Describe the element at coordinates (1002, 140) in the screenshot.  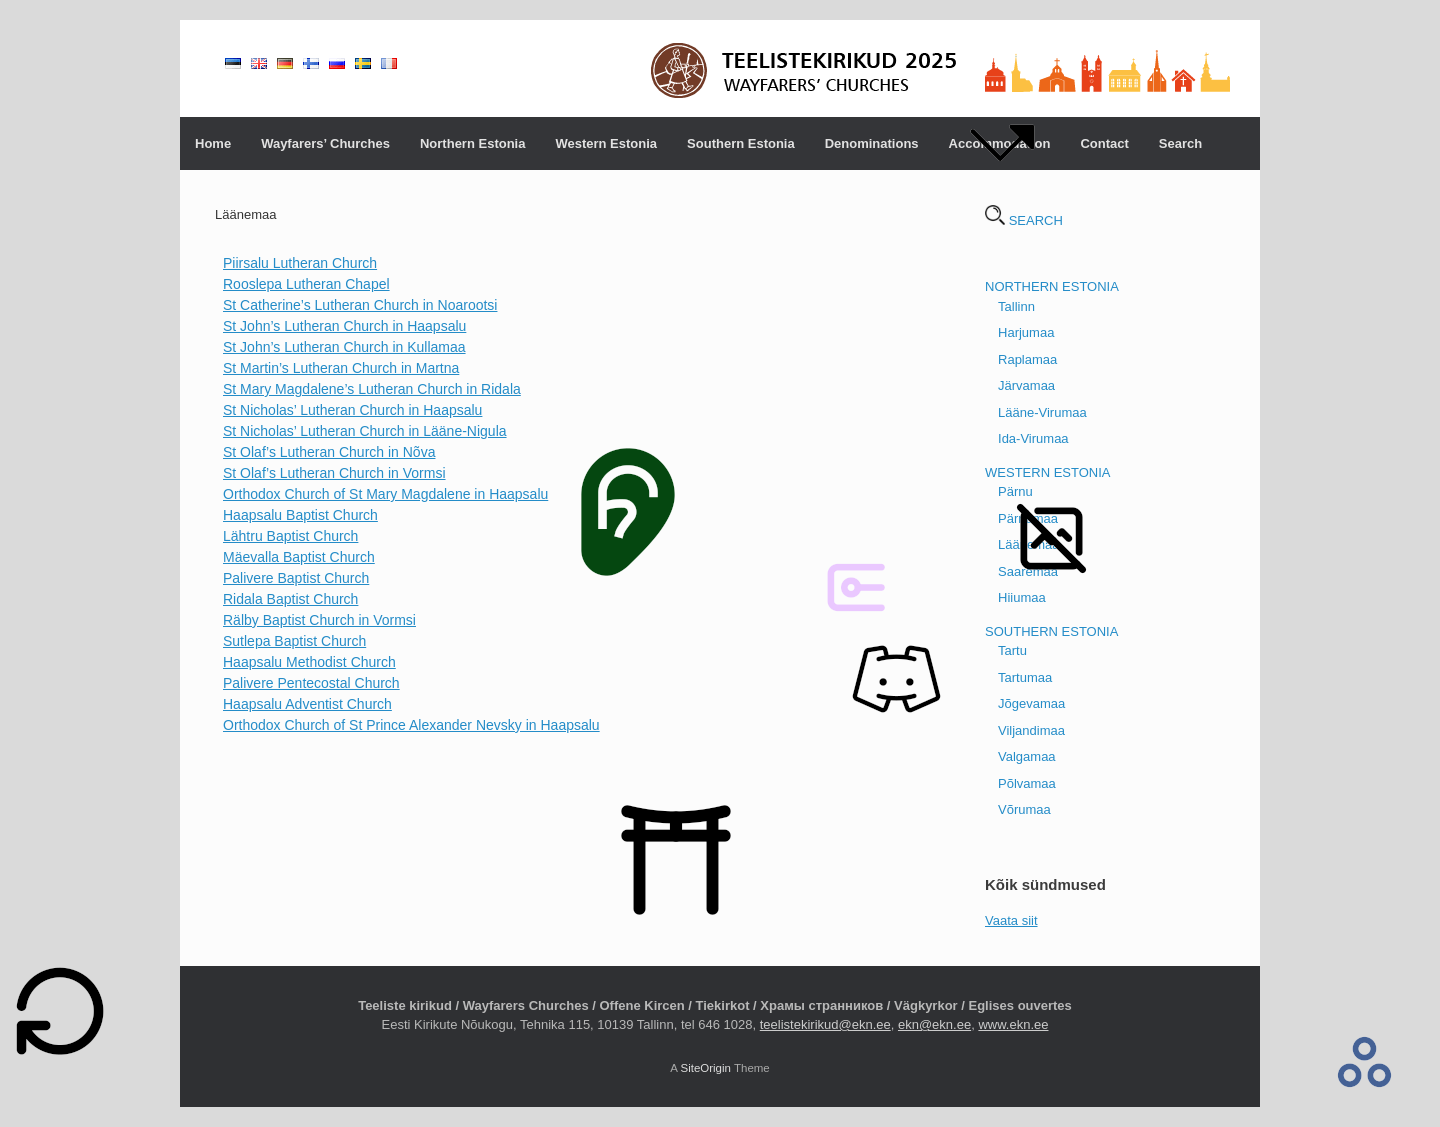
I see `reply to a message or email` at that location.